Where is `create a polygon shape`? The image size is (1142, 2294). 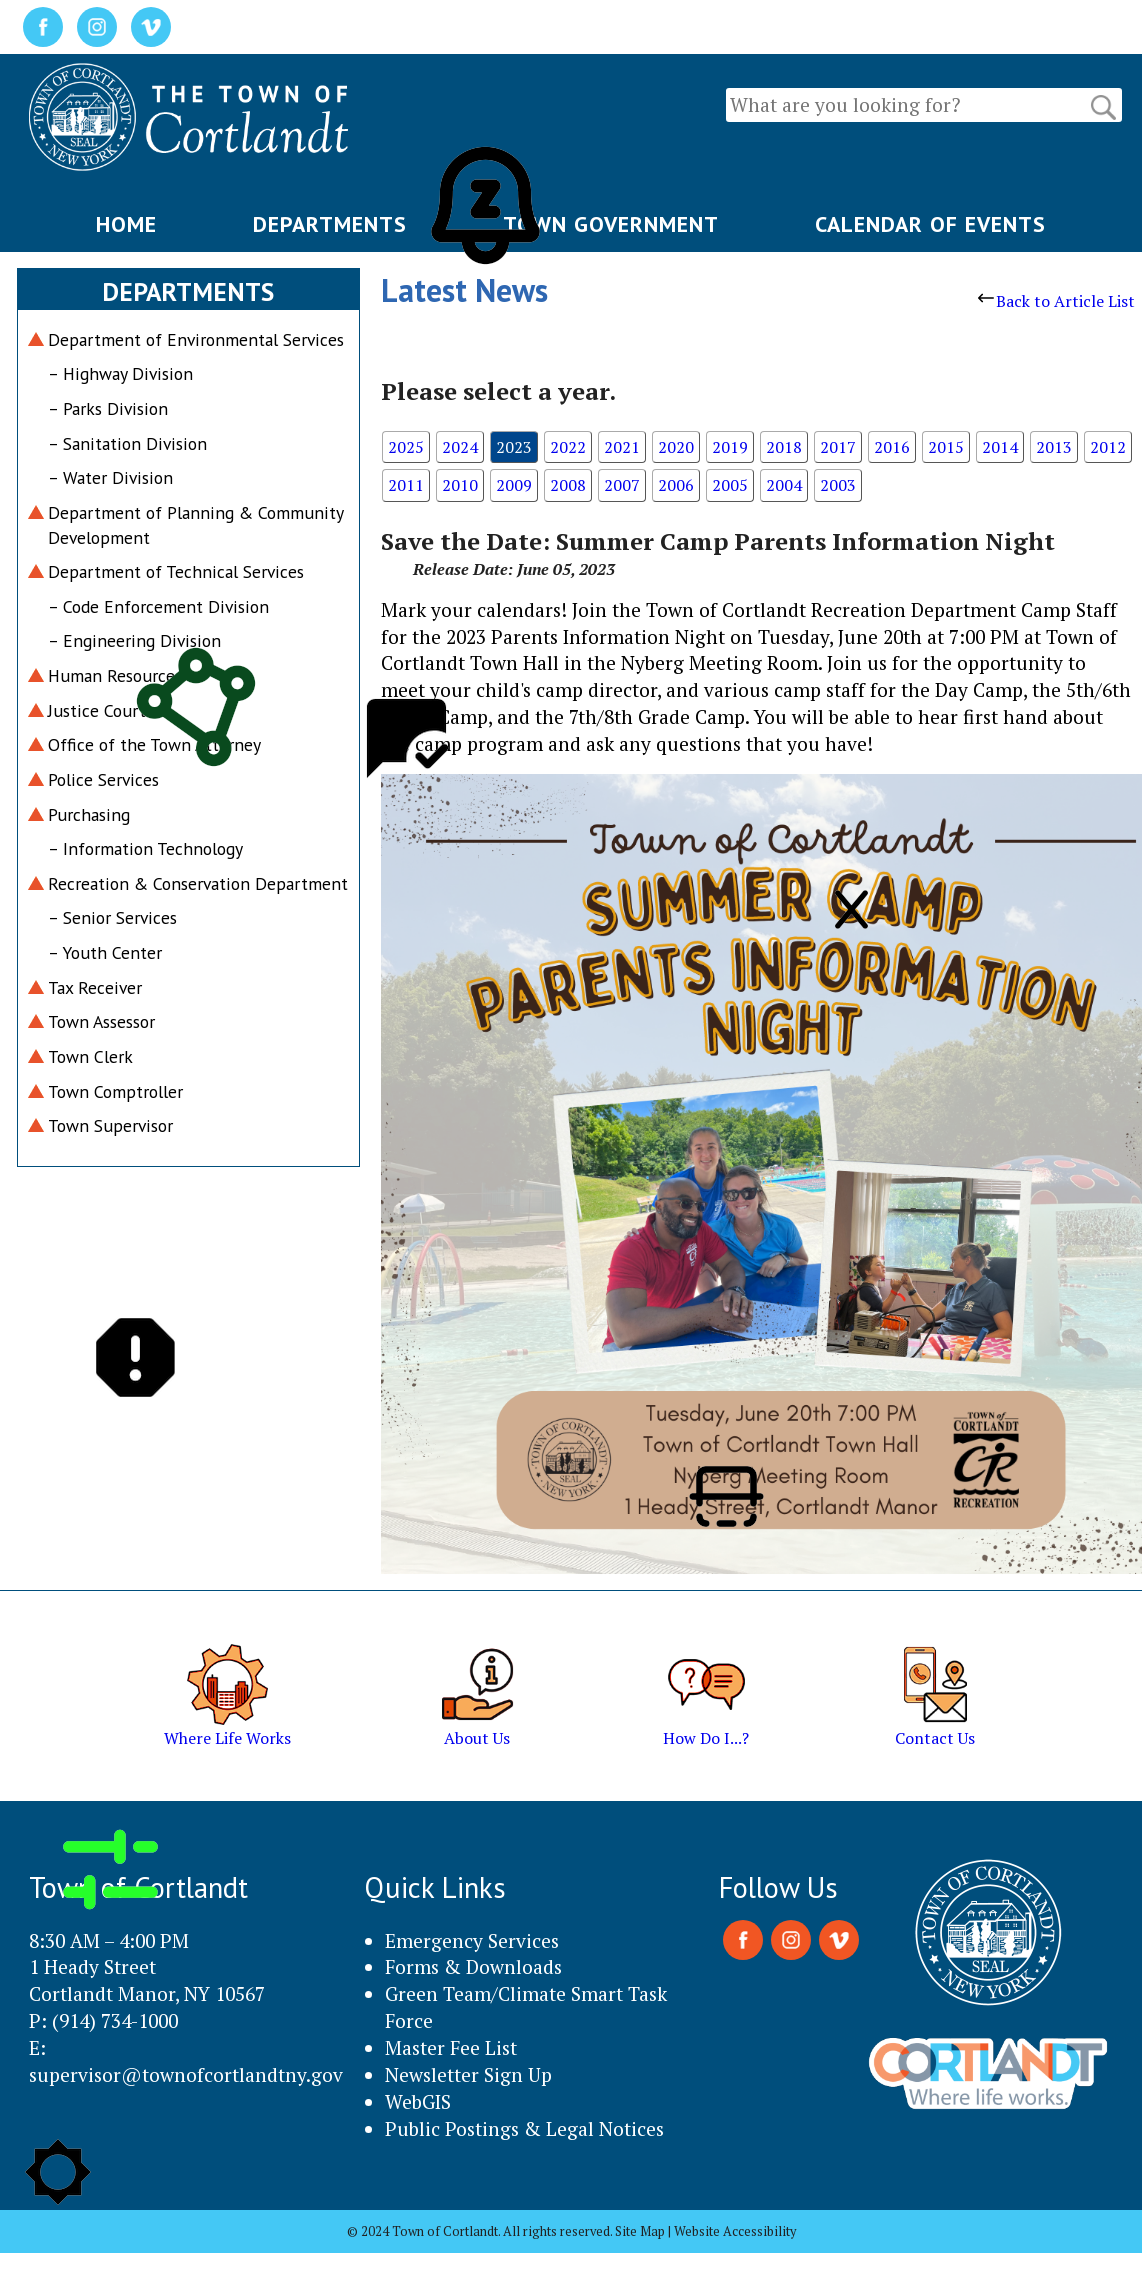
create a polygon shape is located at coordinates (196, 707).